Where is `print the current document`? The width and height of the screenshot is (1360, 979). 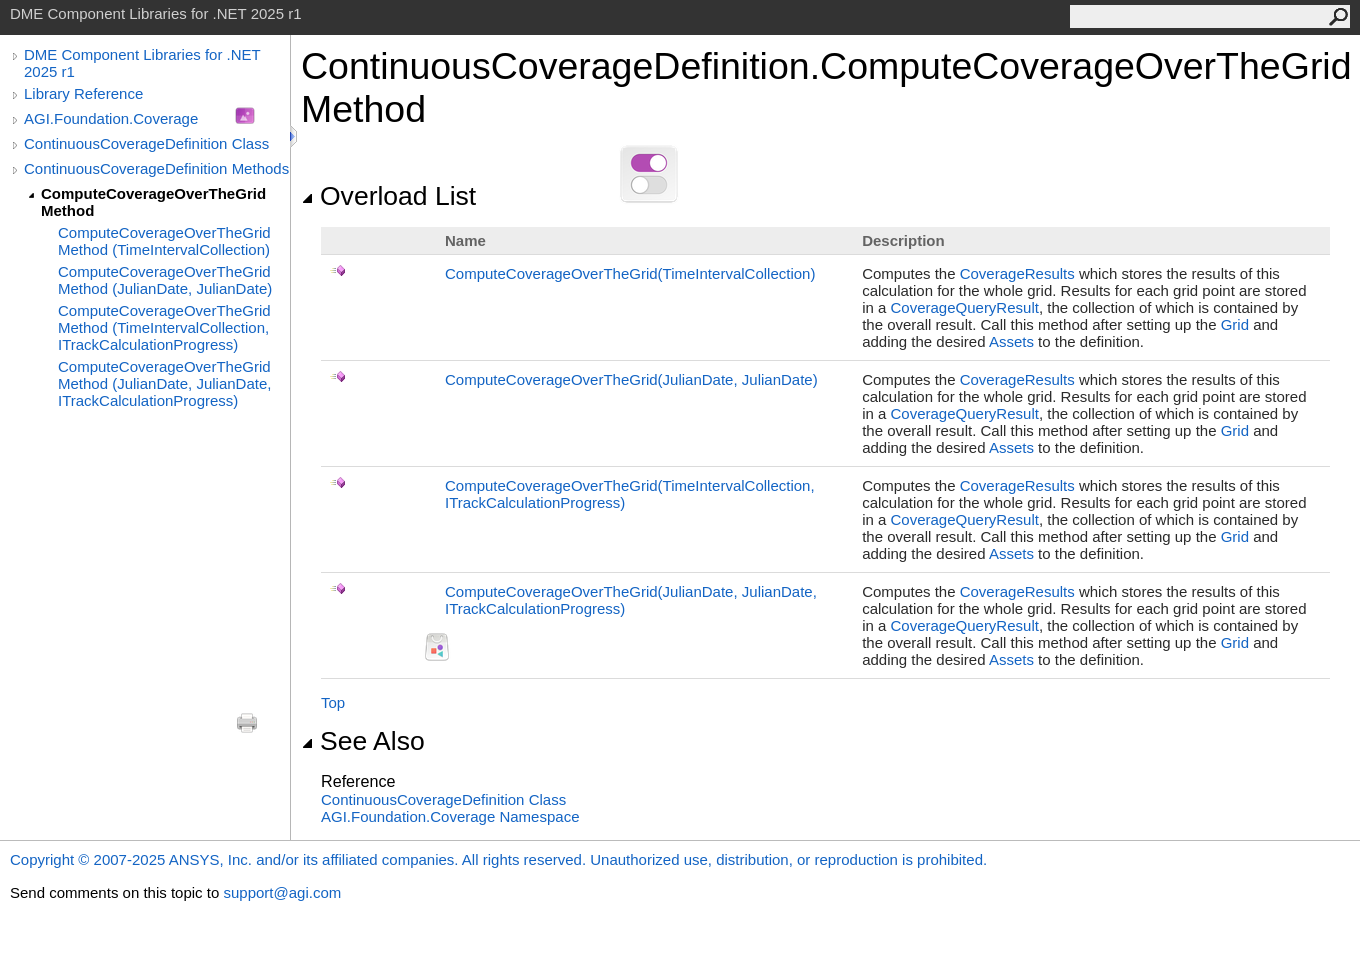 print the current document is located at coordinates (247, 723).